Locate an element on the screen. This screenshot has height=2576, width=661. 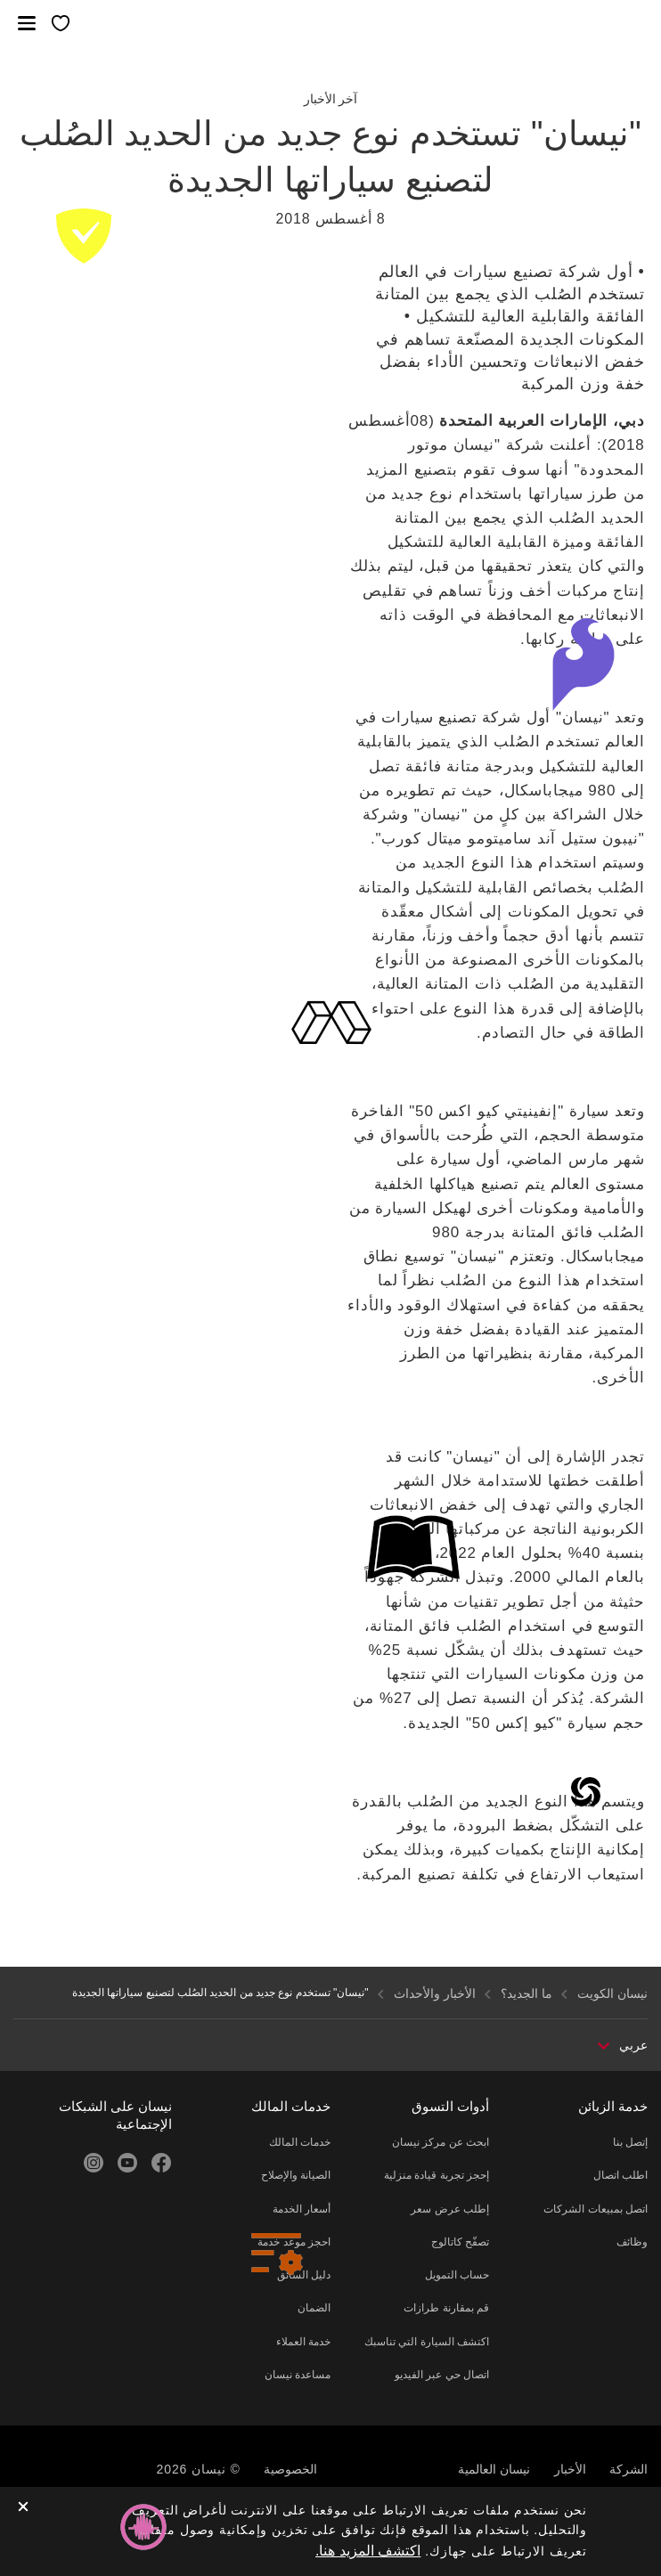
Modal cloud platform logo is located at coordinates (331, 1023).